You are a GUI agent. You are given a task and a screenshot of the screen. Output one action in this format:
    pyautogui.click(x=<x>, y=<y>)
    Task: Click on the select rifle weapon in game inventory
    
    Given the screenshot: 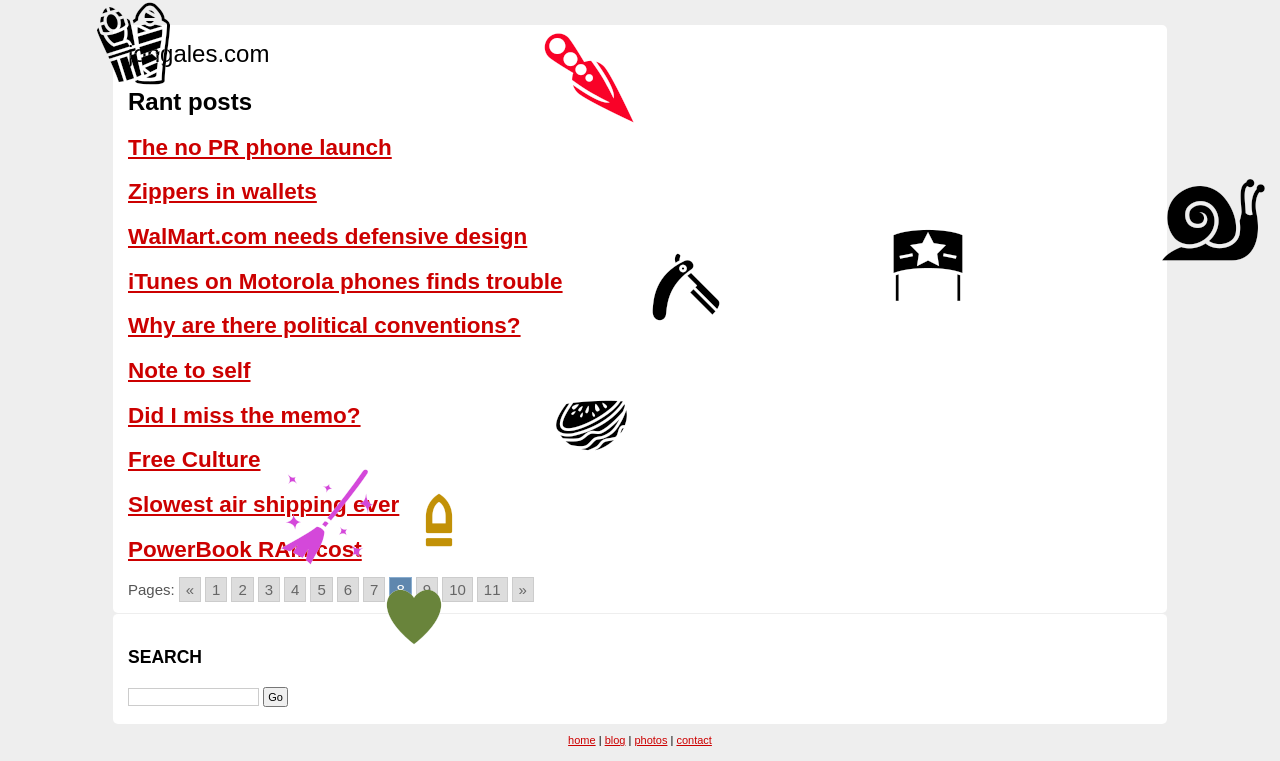 What is the action you would take?
    pyautogui.click(x=439, y=520)
    